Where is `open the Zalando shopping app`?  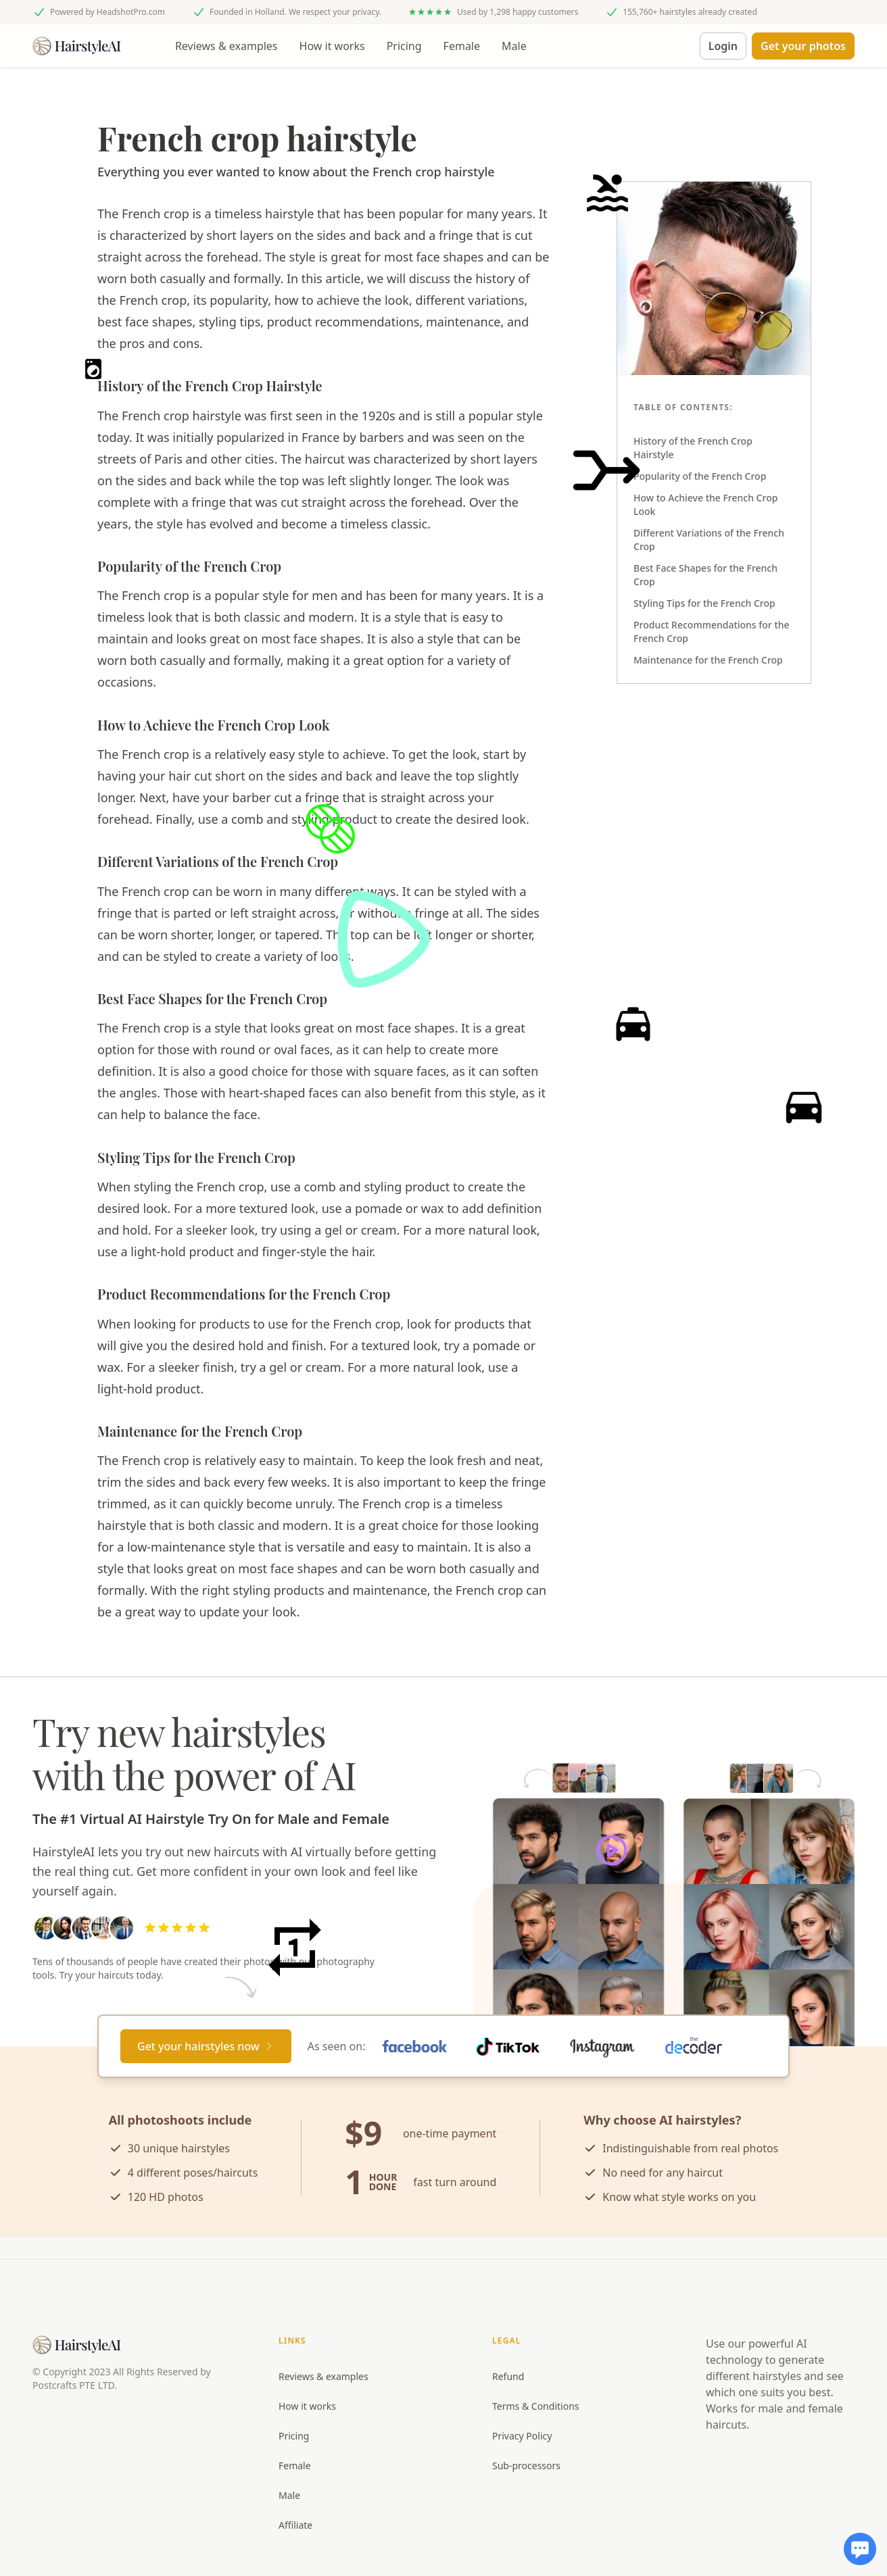 open the Zalando shopping app is located at coordinates (381, 939).